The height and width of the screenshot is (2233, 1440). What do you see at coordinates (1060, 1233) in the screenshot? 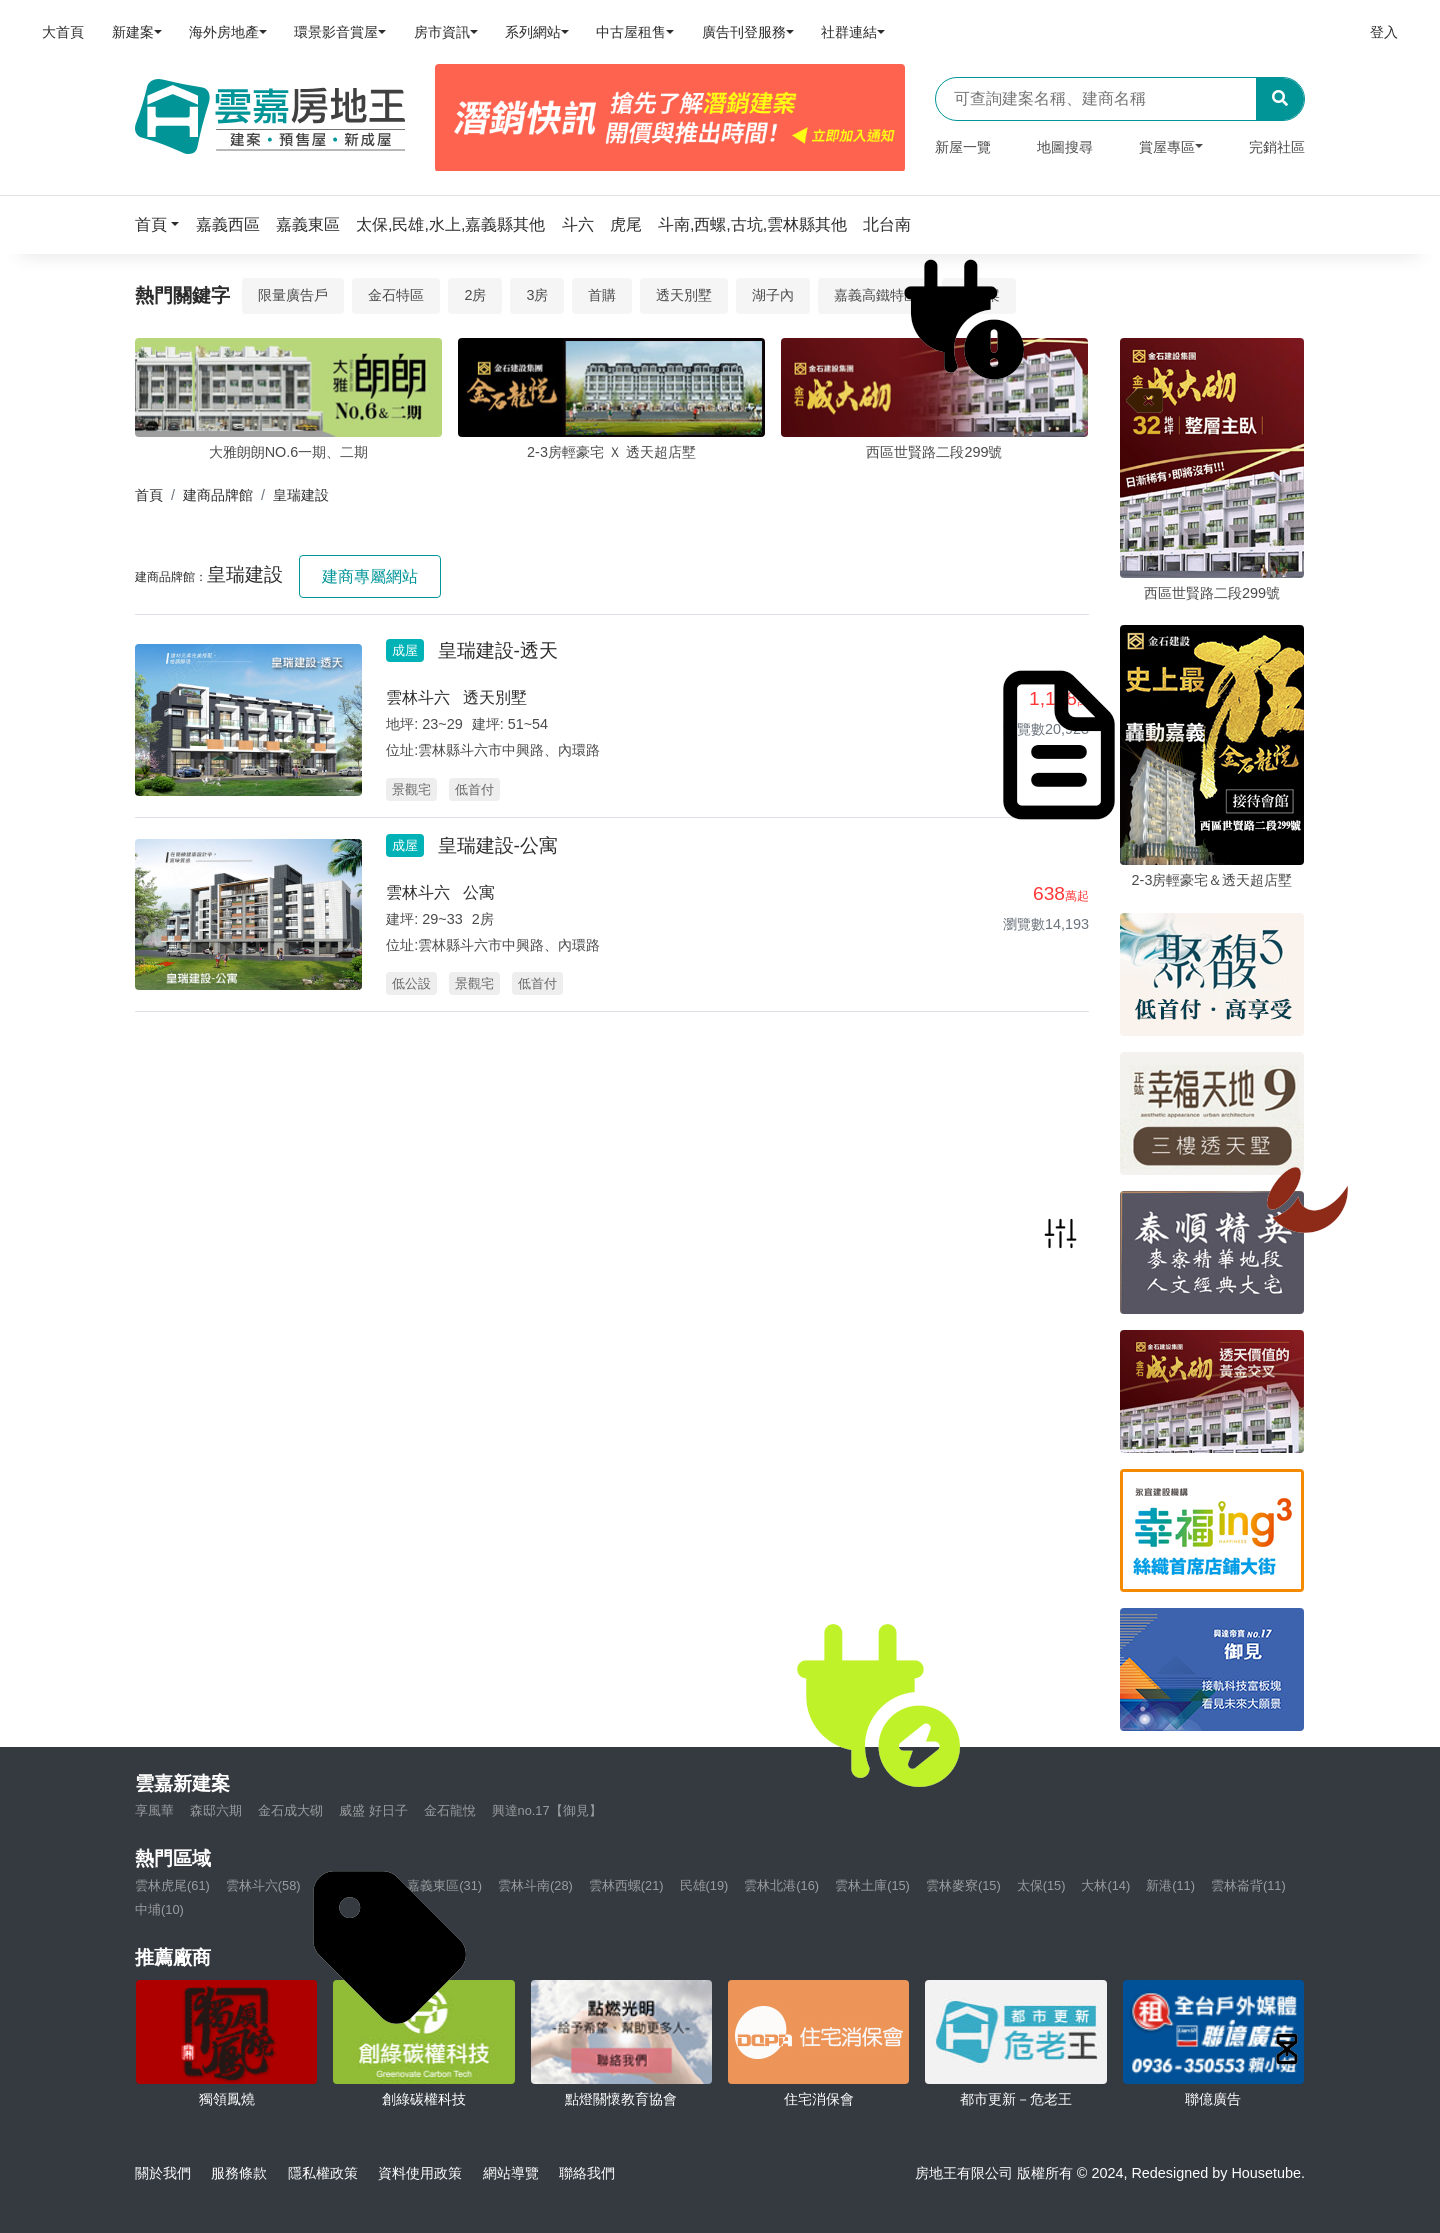
I see `adjust settings or preferences` at bounding box center [1060, 1233].